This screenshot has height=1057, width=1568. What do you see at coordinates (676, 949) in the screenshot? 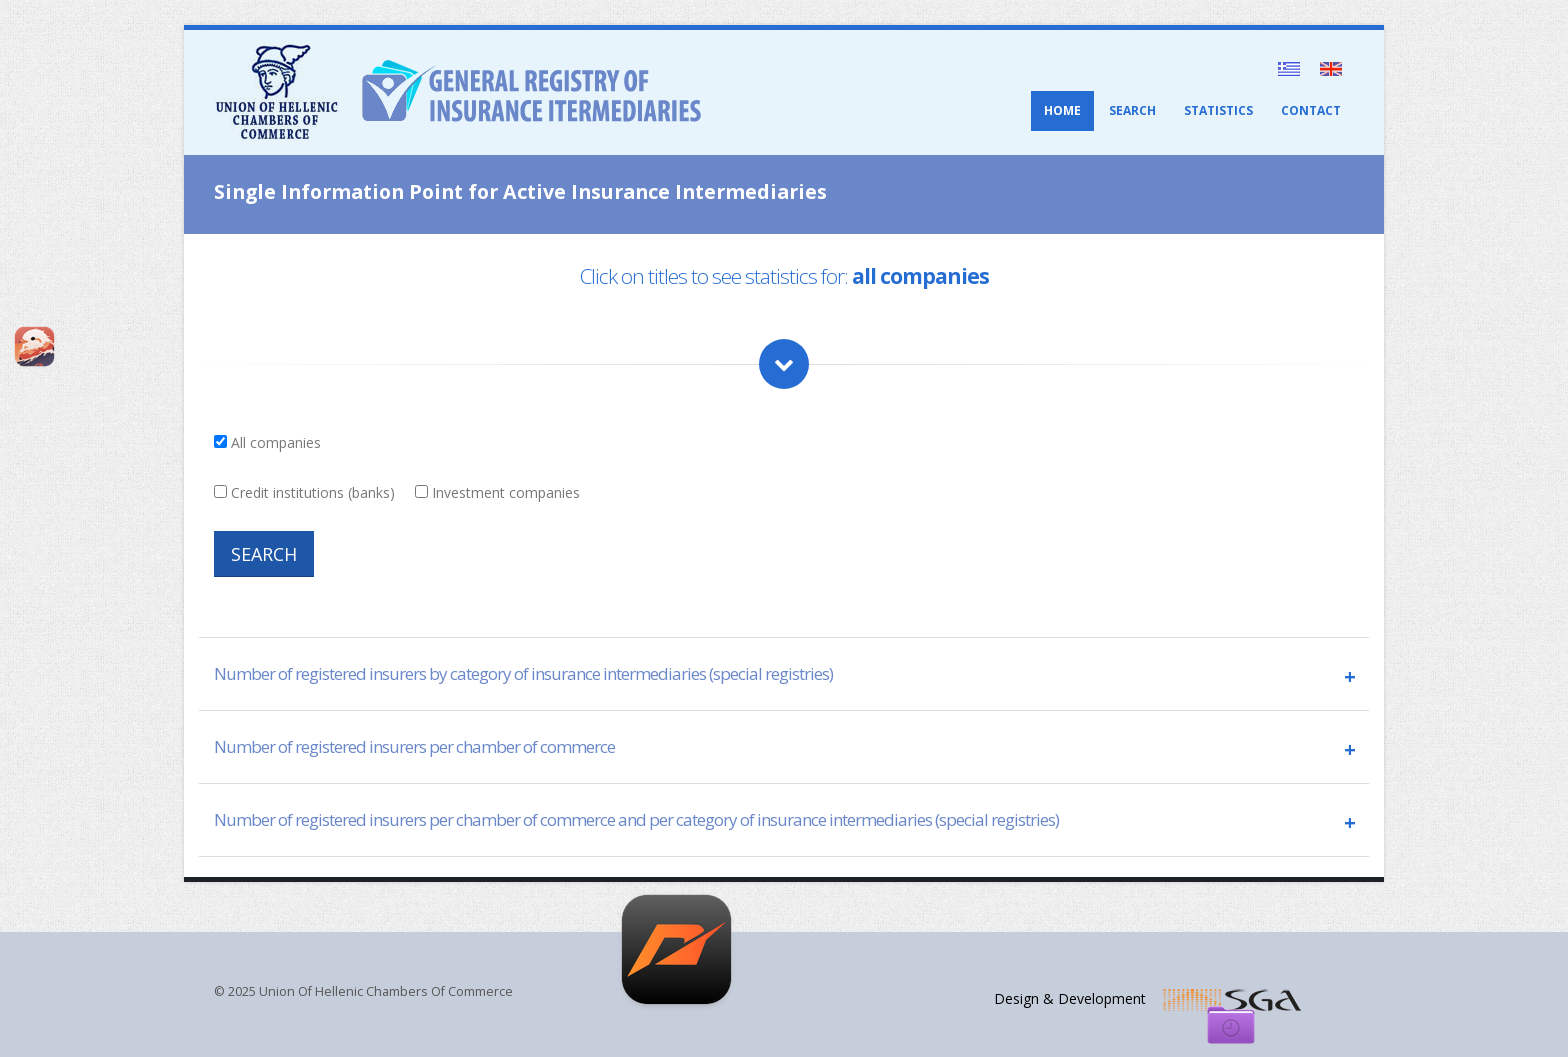
I see `launch need for speed: the run game` at bounding box center [676, 949].